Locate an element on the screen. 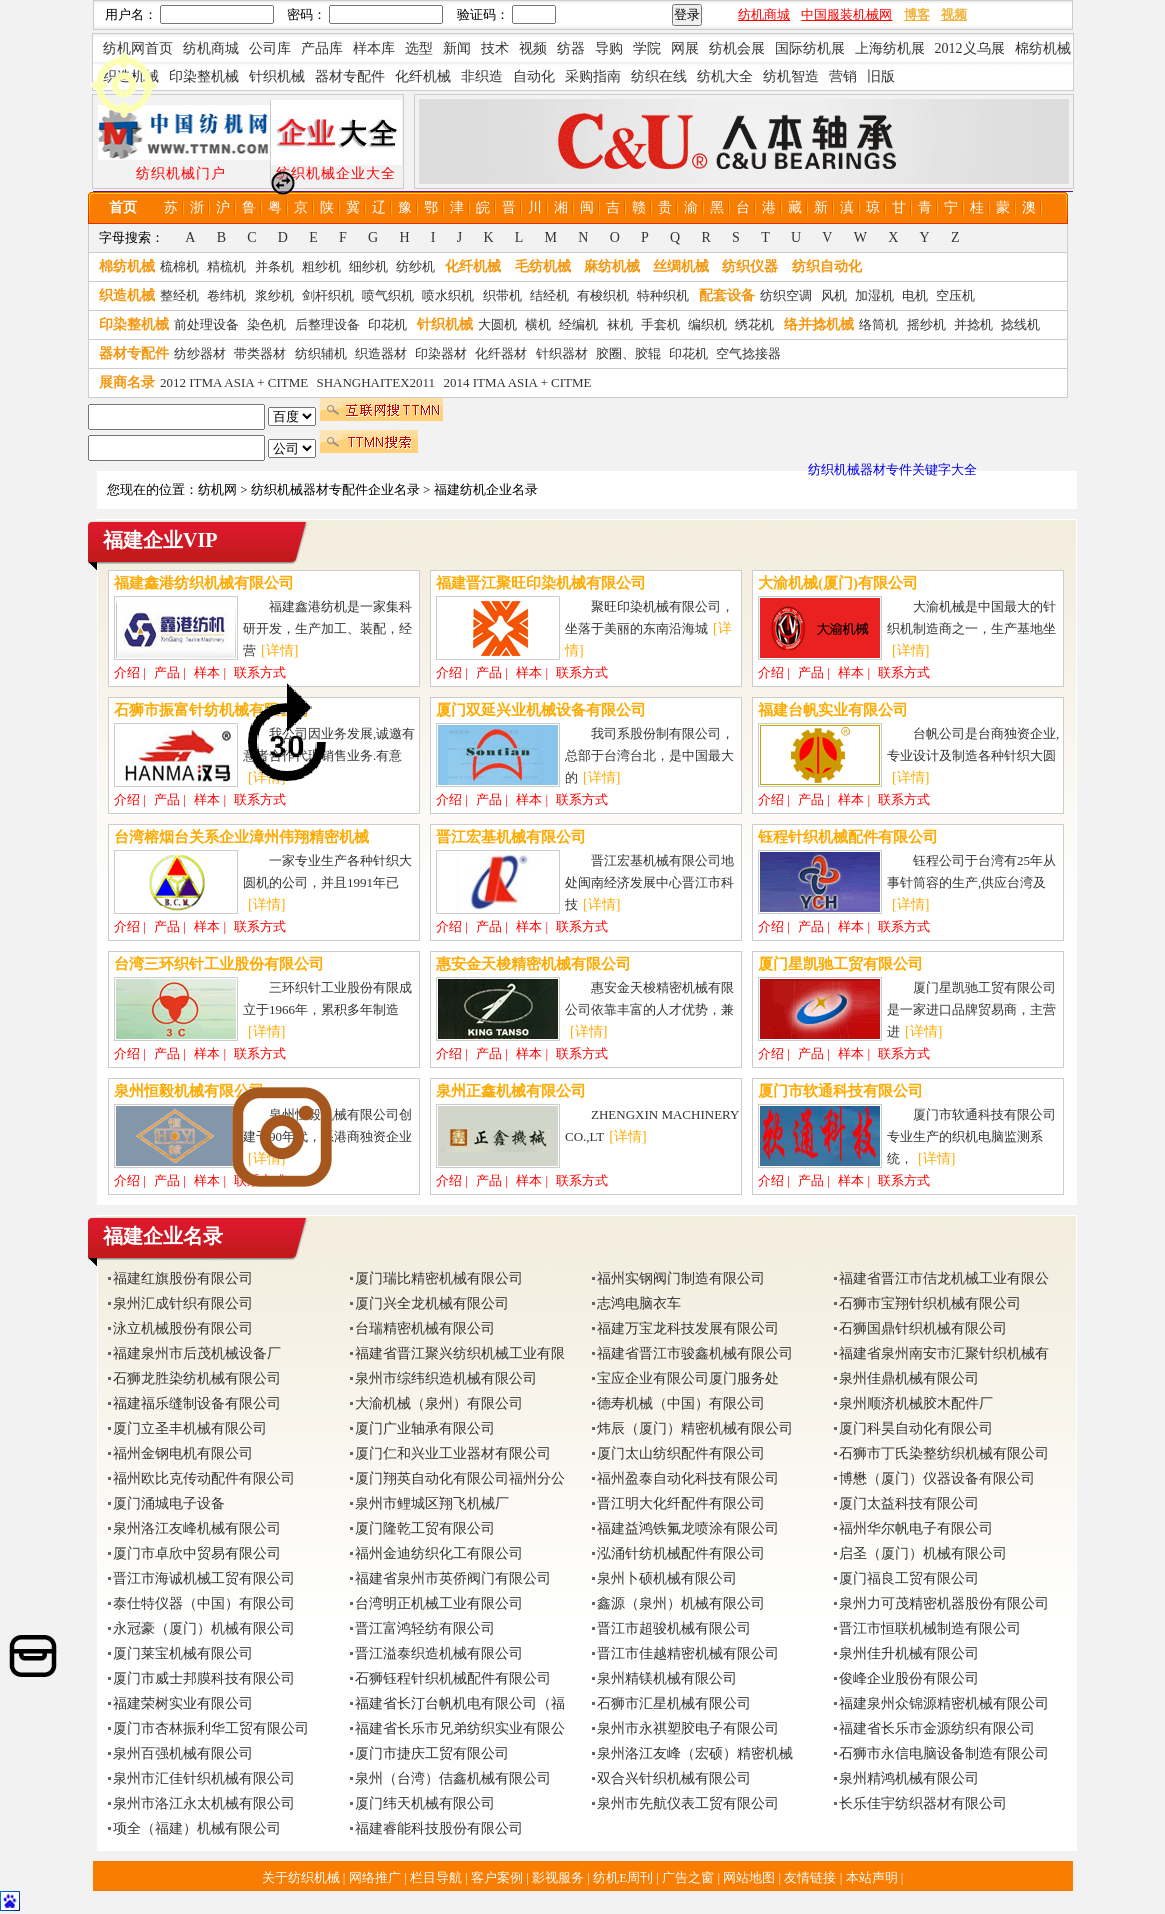  open Instagram app is located at coordinates (282, 1137).